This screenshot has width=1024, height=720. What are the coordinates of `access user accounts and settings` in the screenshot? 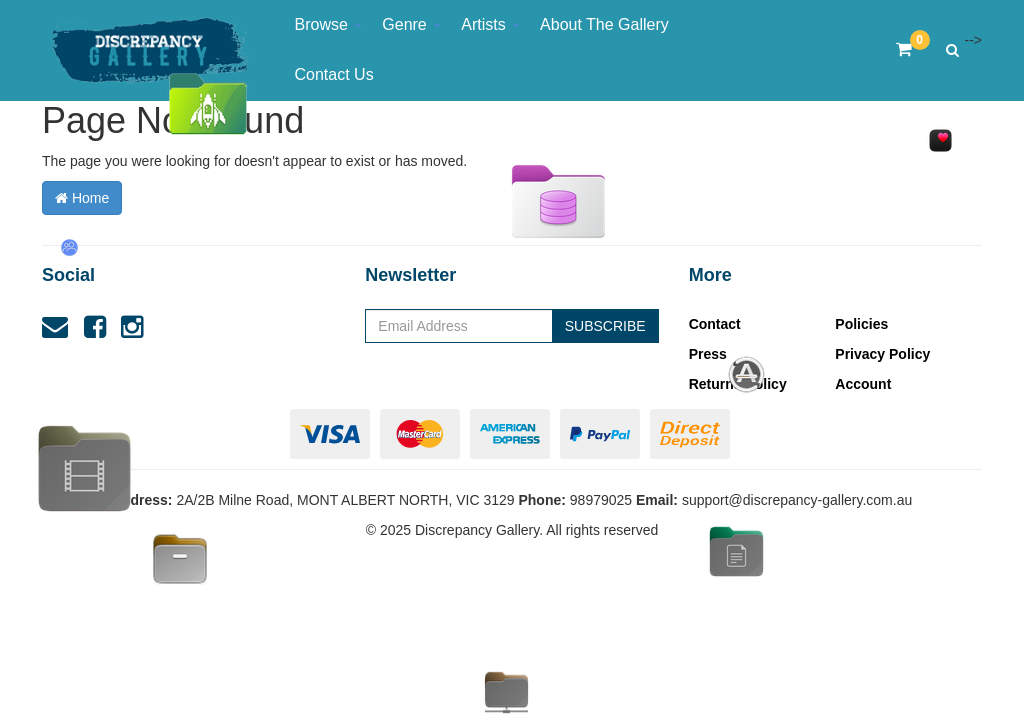 It's located at (69, 247).